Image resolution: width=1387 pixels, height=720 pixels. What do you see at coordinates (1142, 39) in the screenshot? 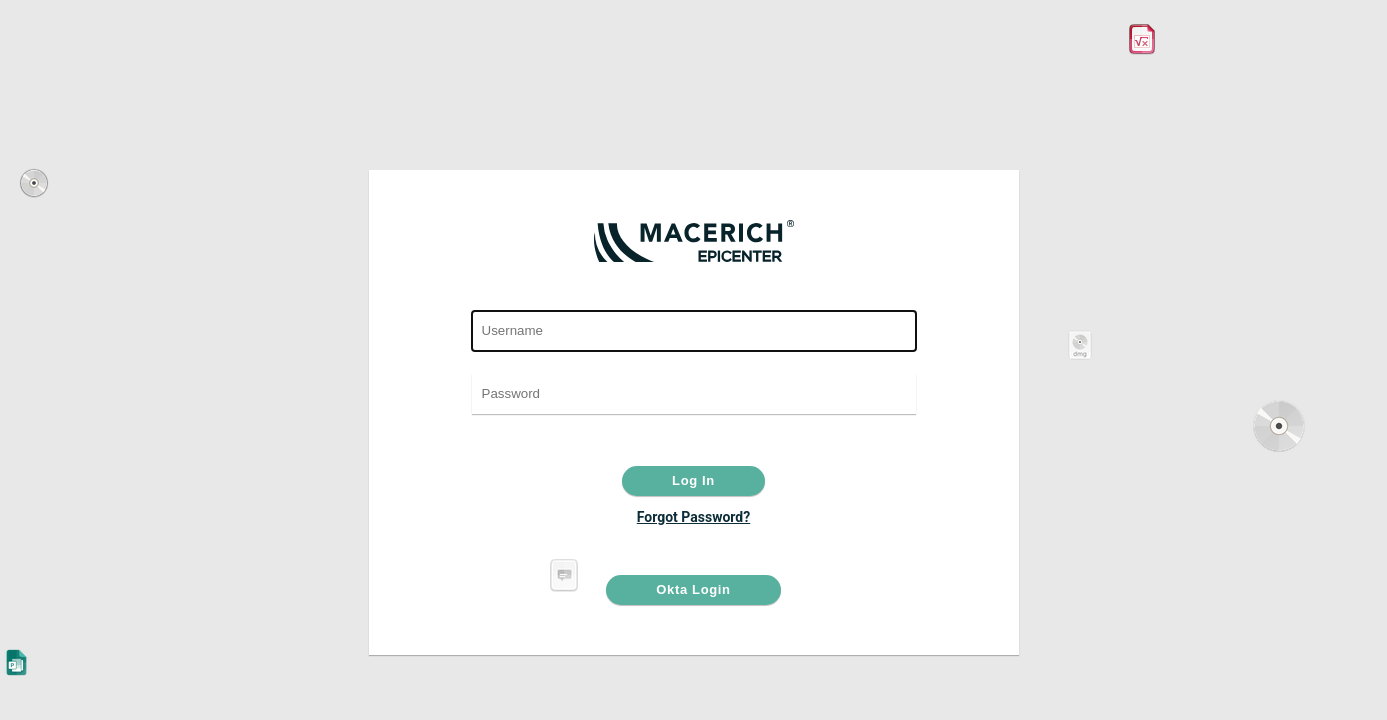
I see `open an opendocument formula file` at bounding box center [1142, 39].